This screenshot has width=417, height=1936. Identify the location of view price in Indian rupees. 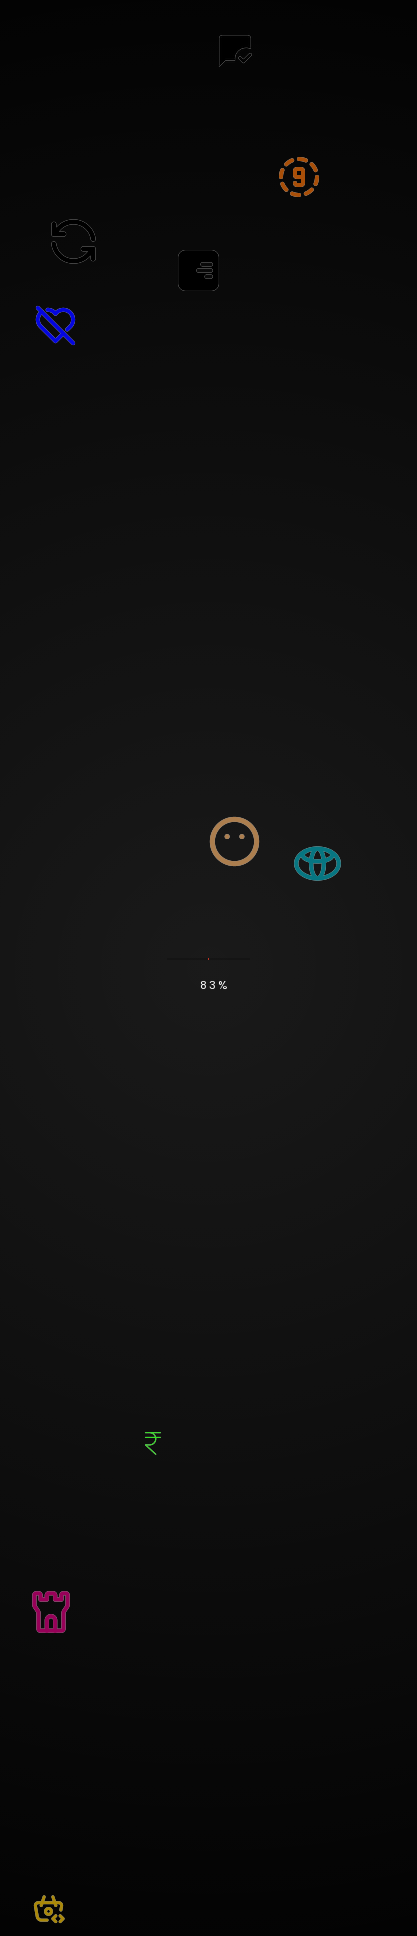
(152, 1443).